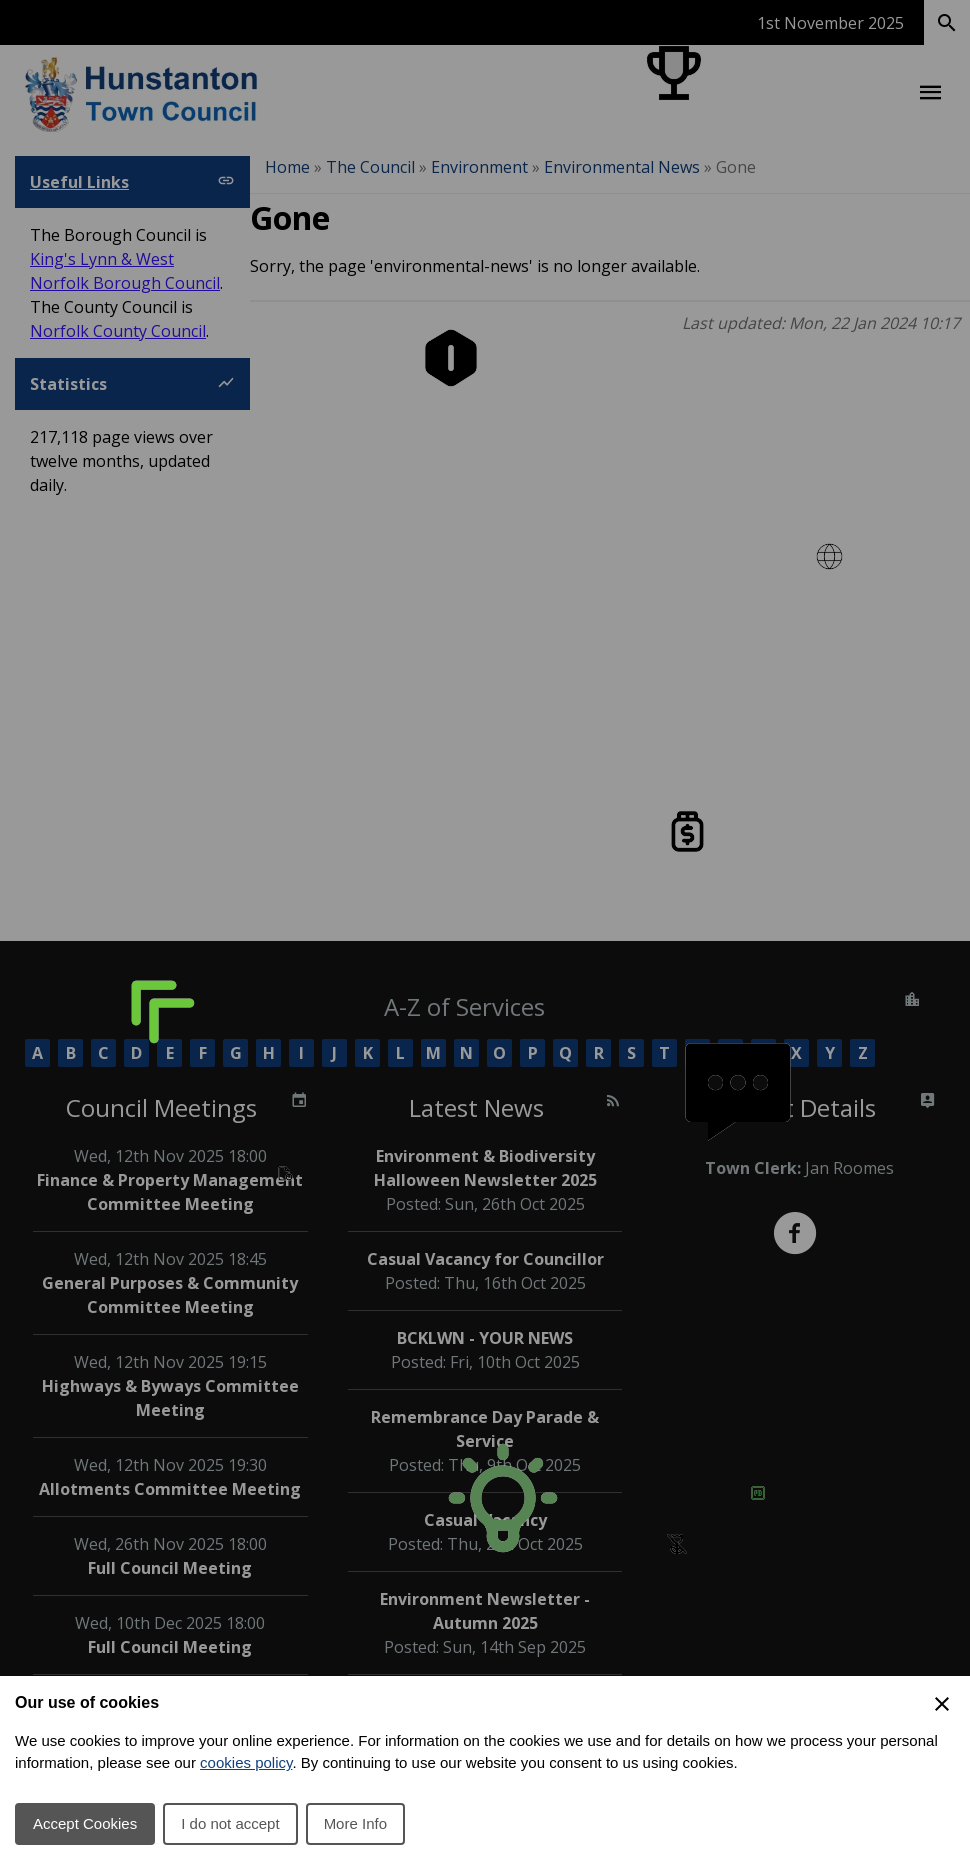 The height and width of the screenshot is (1864, 970). Describe the element at coordinates (674, 73) in the screenshot. I see `view achievements or awards` at that location.